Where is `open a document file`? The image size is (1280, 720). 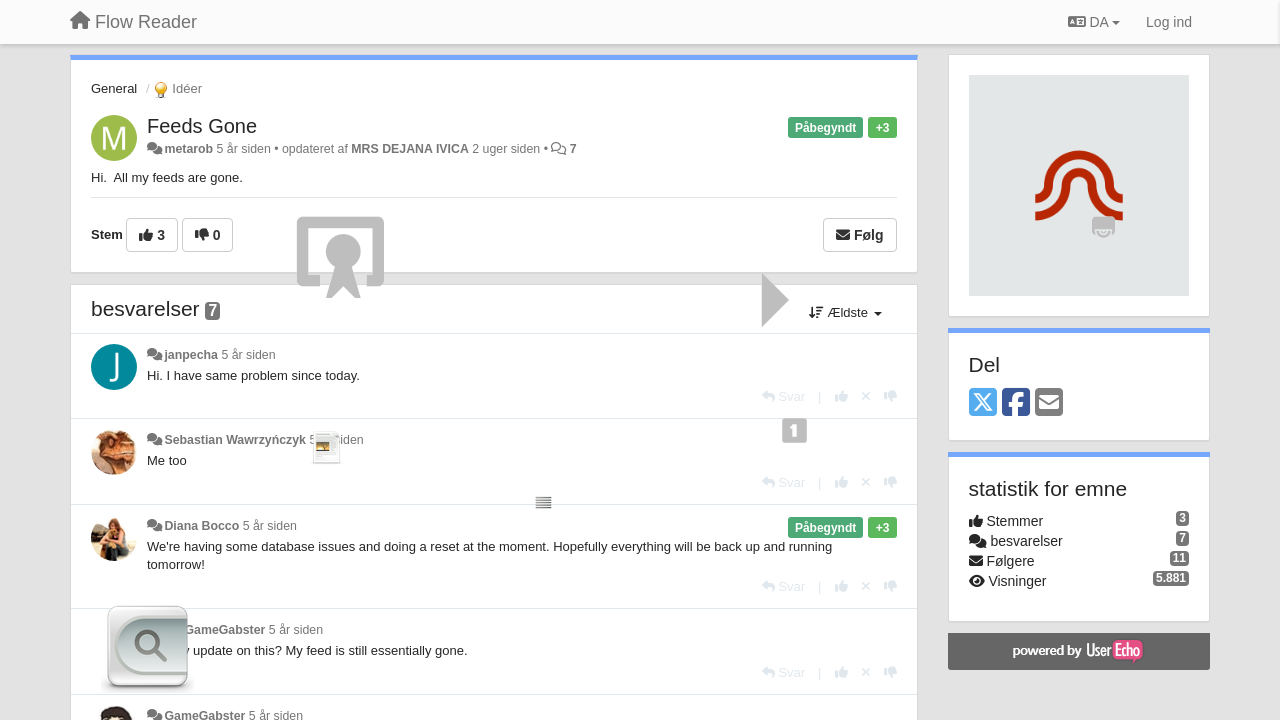
open a document file is located at coordinates (327, 447).